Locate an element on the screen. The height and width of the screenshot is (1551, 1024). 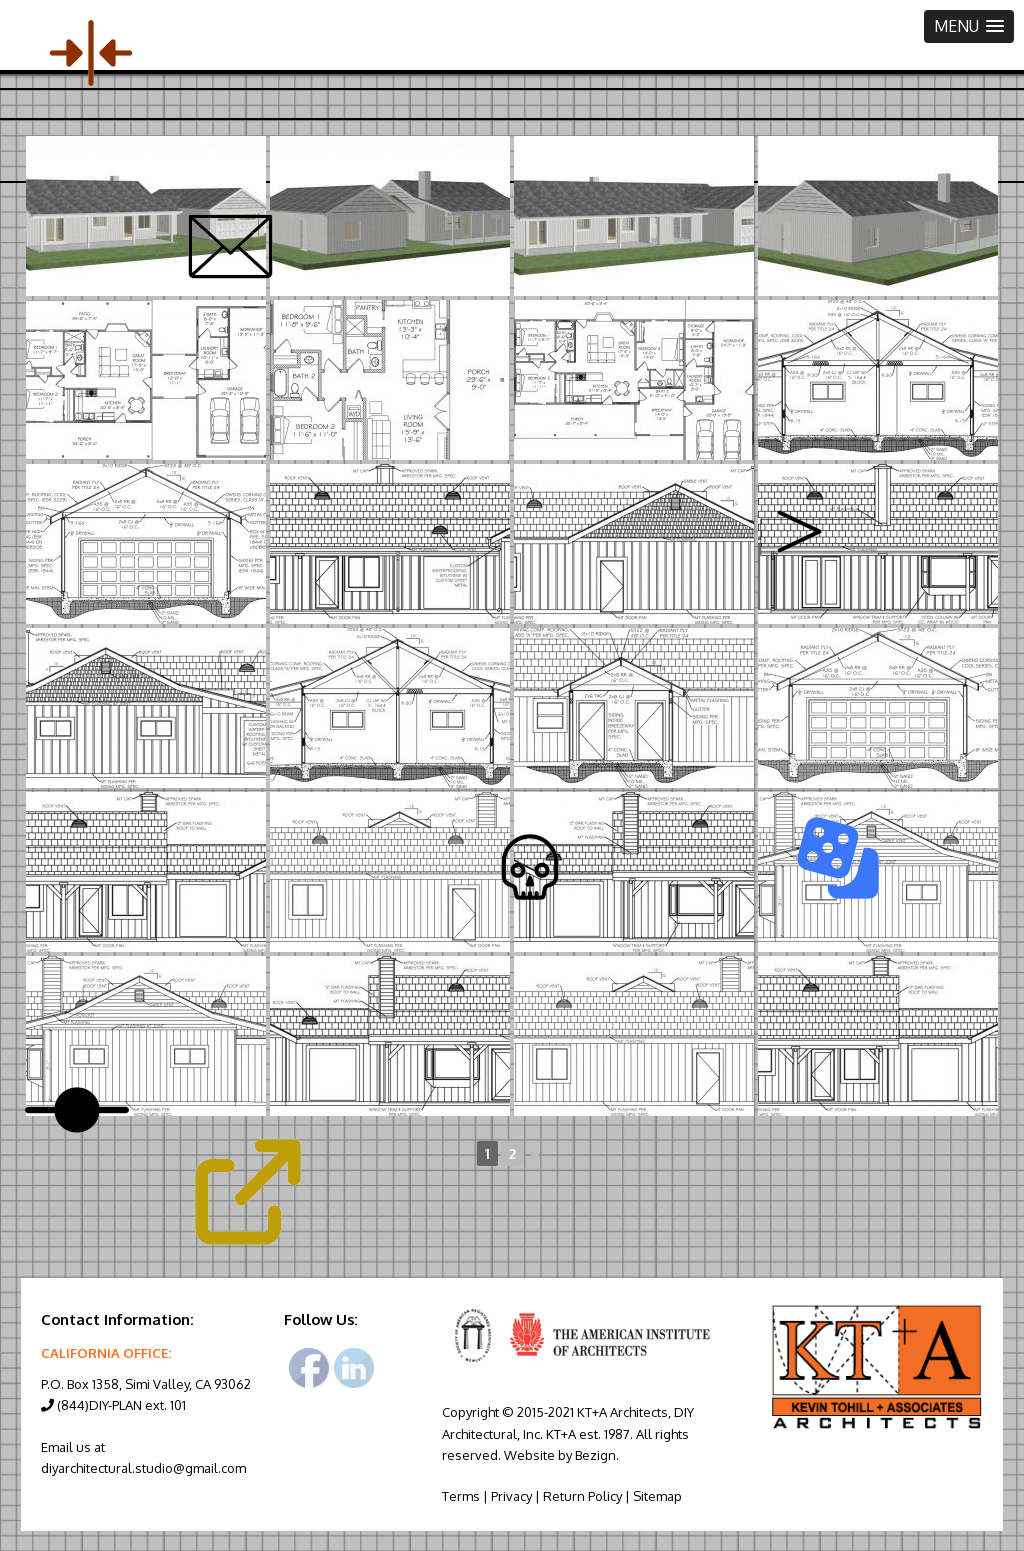
open link in a new tab or window is located at coordinates (248, 1192).